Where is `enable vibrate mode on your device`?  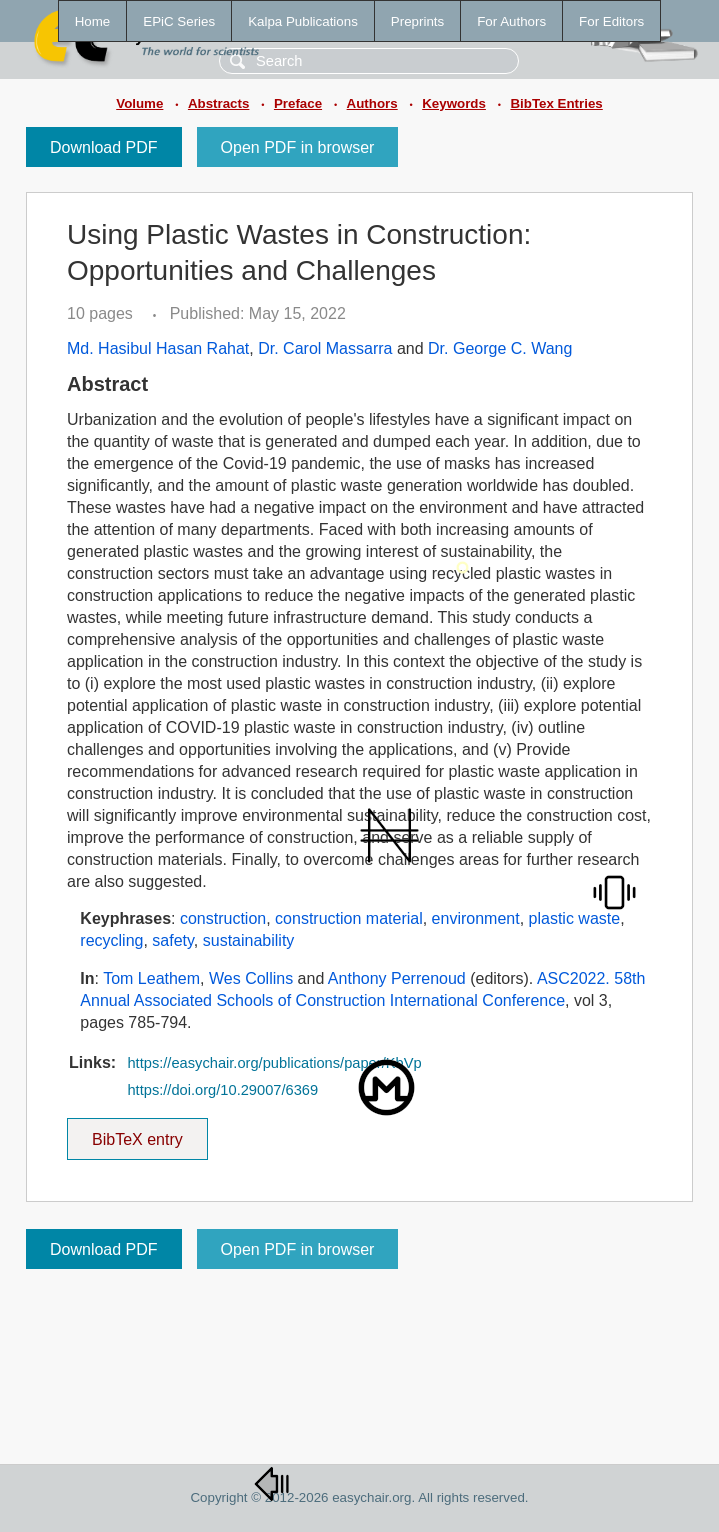 enable vibrate mode on your device is located at coordinates (614, 892).